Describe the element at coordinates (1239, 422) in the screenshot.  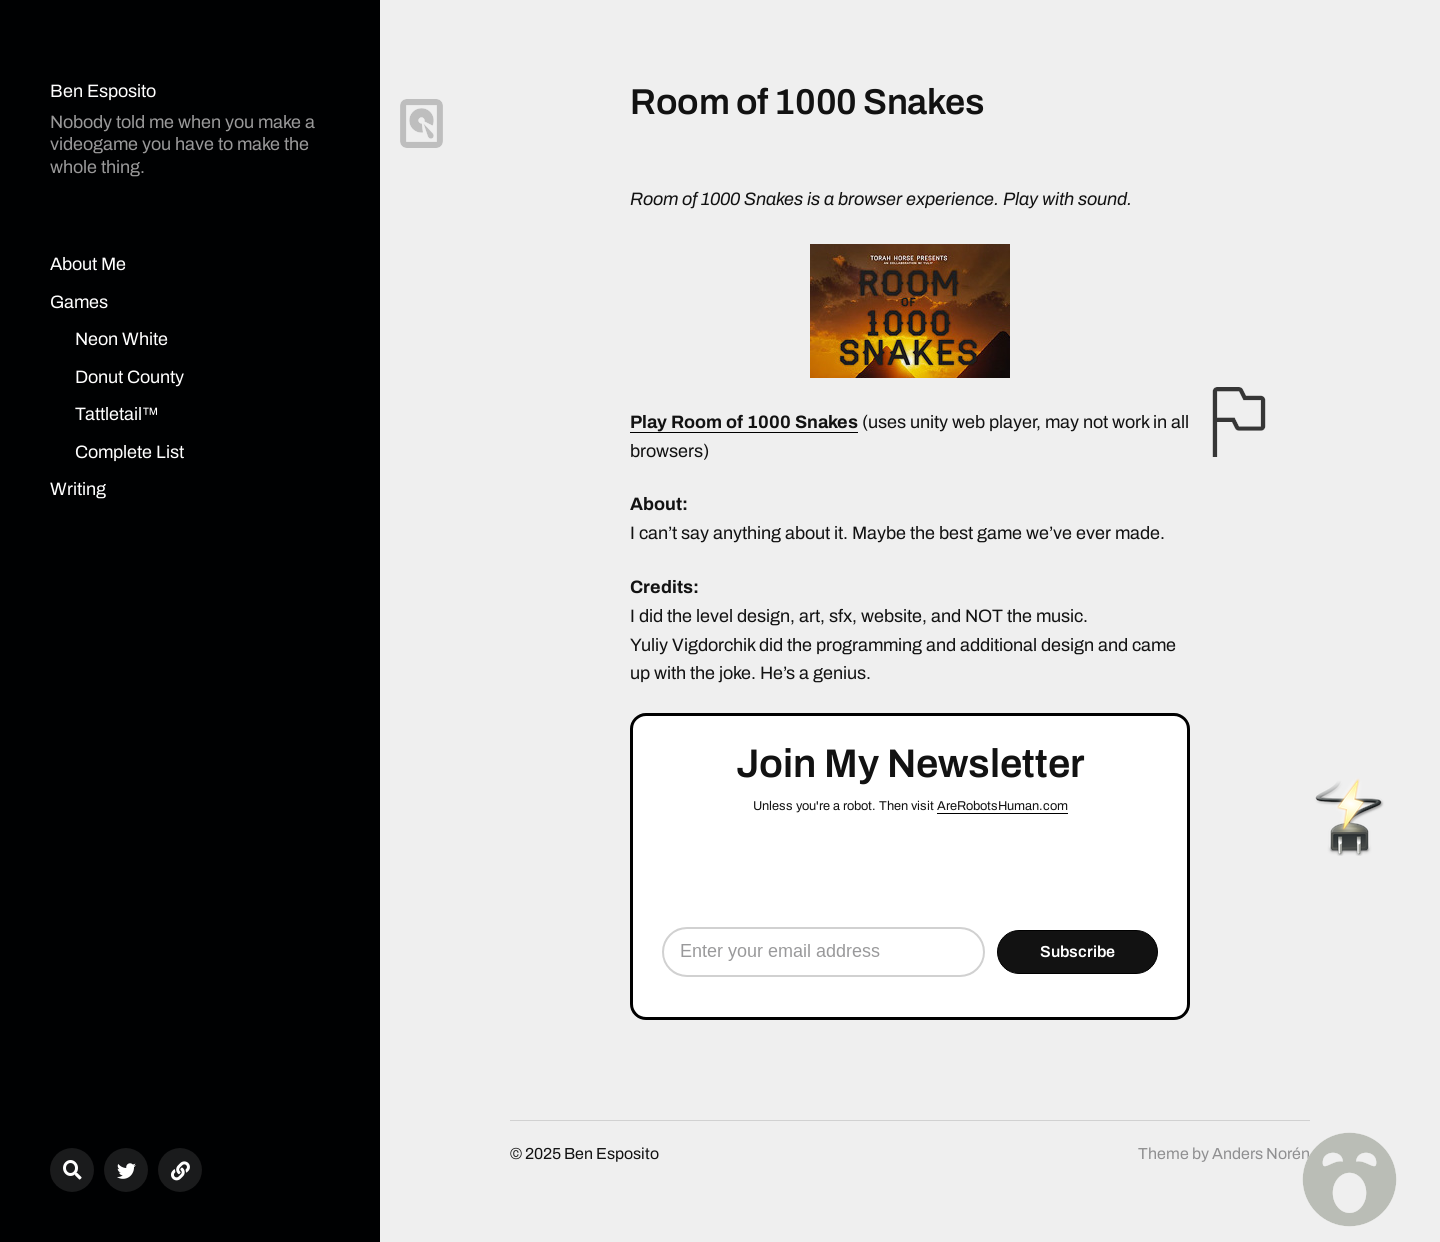
I see `access region or language settings` at that location.